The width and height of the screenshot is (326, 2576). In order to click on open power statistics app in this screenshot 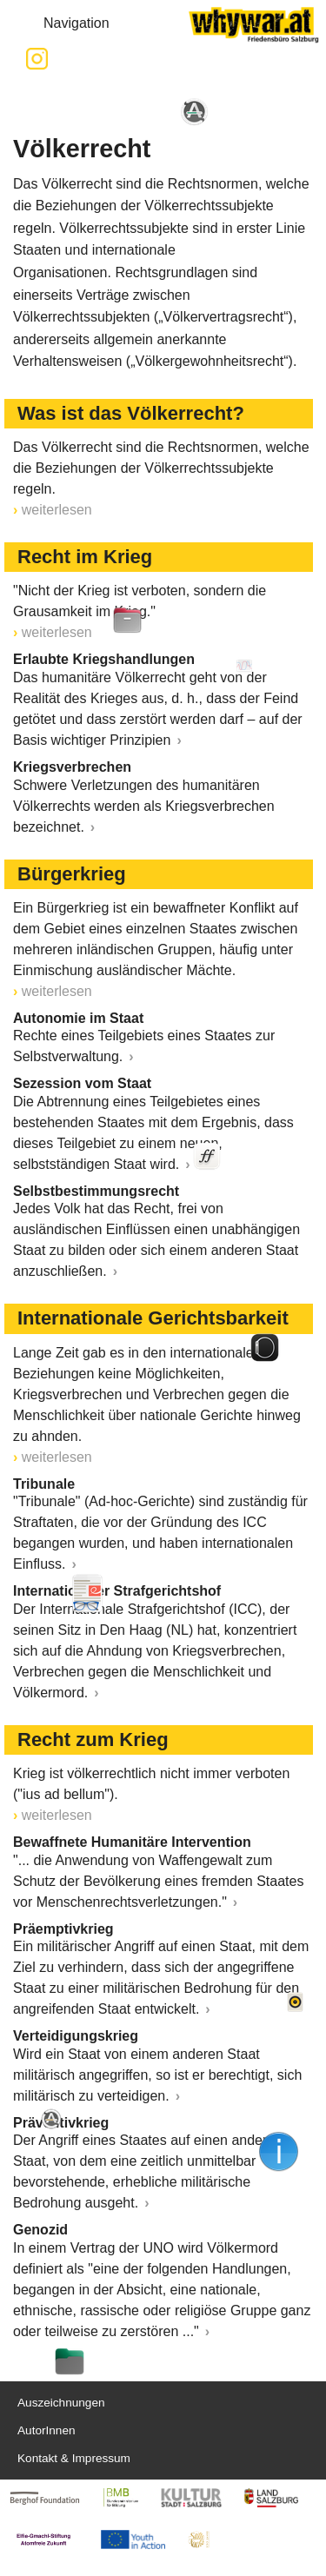, I will do `click(244, 666)`.